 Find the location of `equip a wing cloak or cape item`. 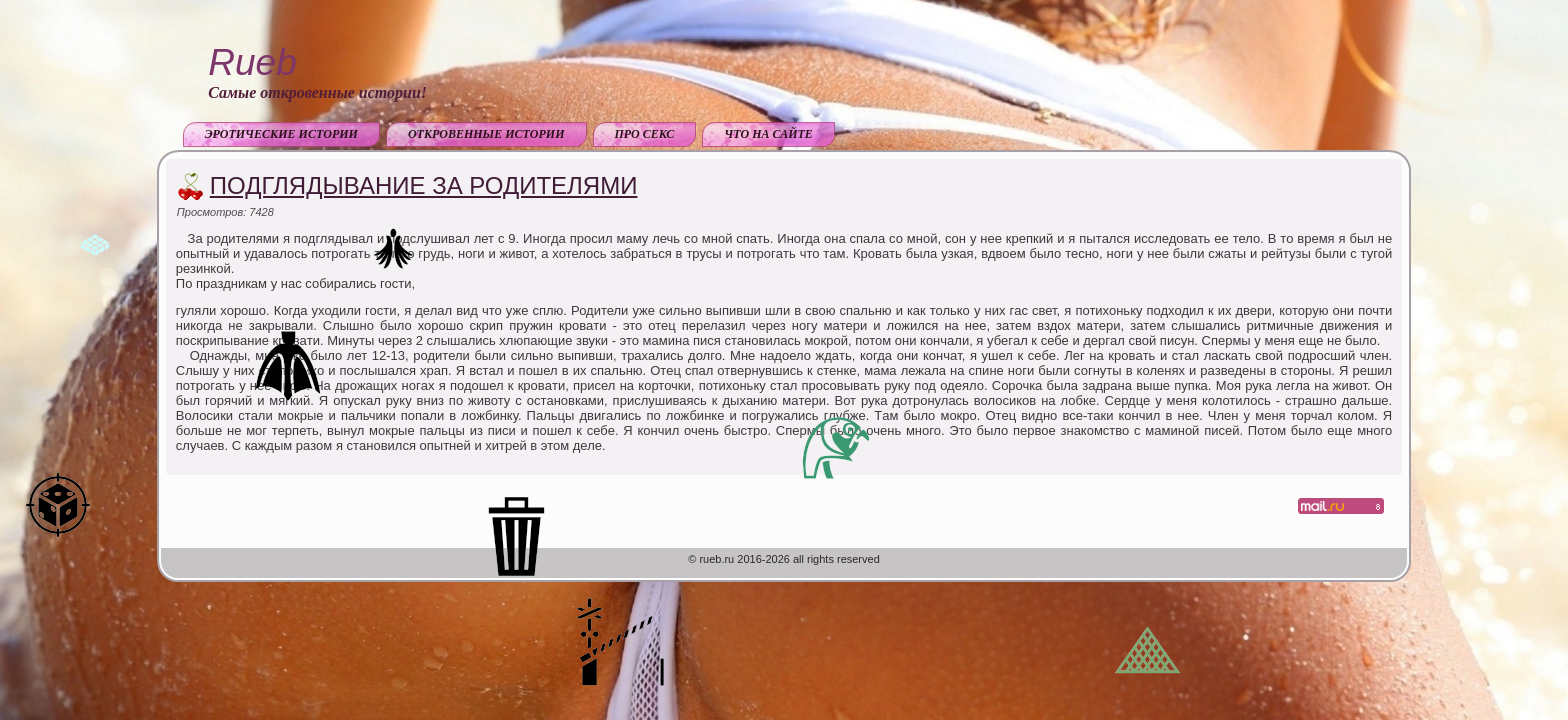

equip a wing cloak or cape item is located at coordinates (393, 248).